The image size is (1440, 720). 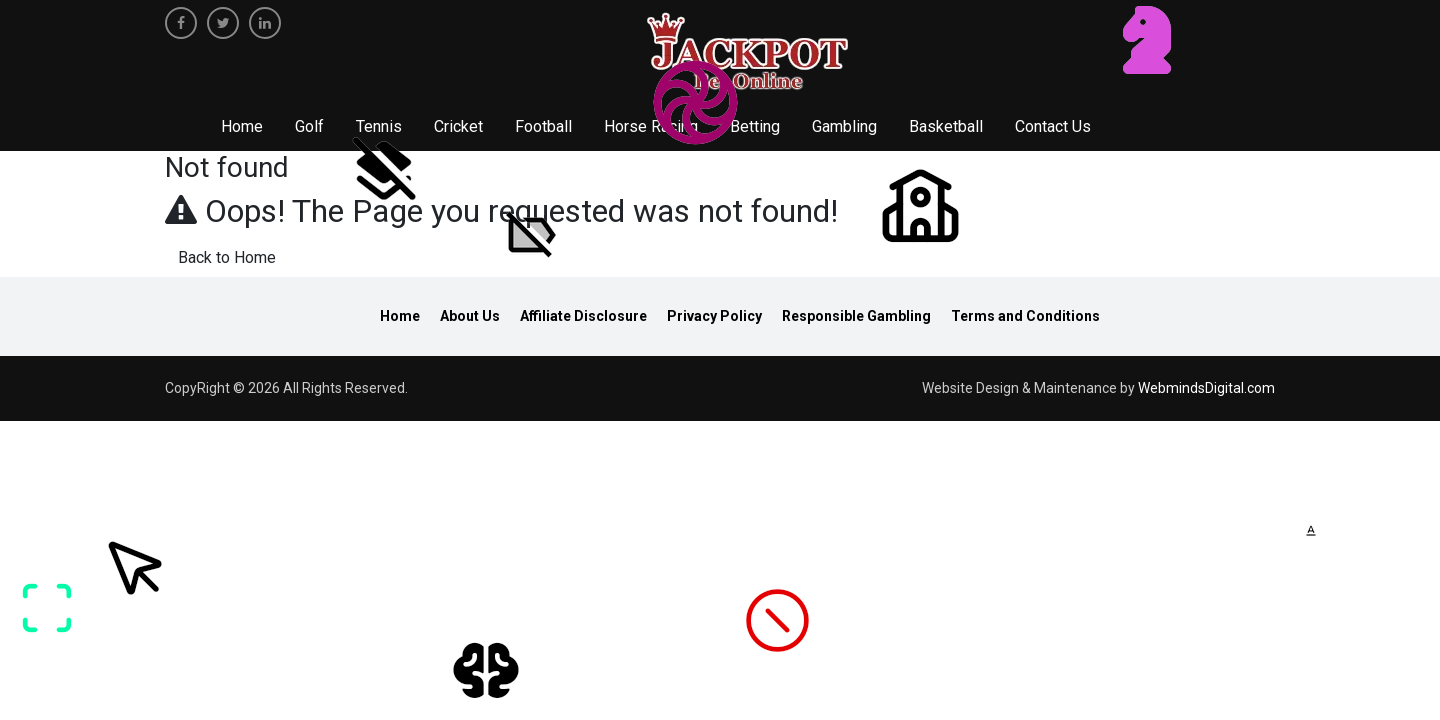 What do you see at coordinates (384, 172) in the screenshot?
I see `clear all map layers` at bounding box center [384, 172].